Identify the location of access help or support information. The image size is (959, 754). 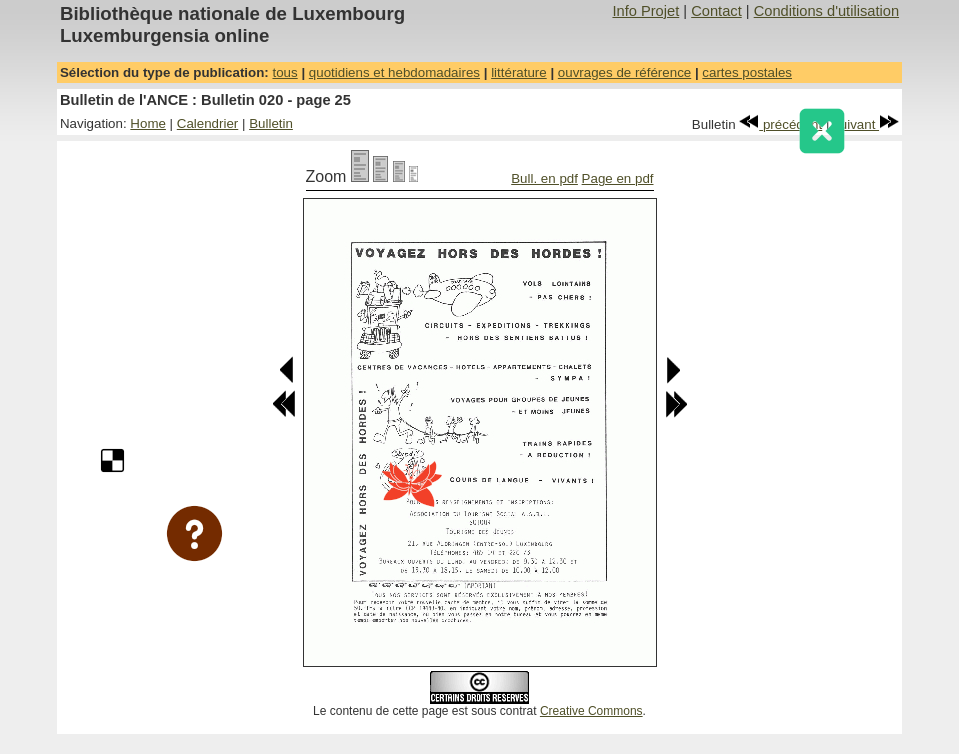
(194, 533).